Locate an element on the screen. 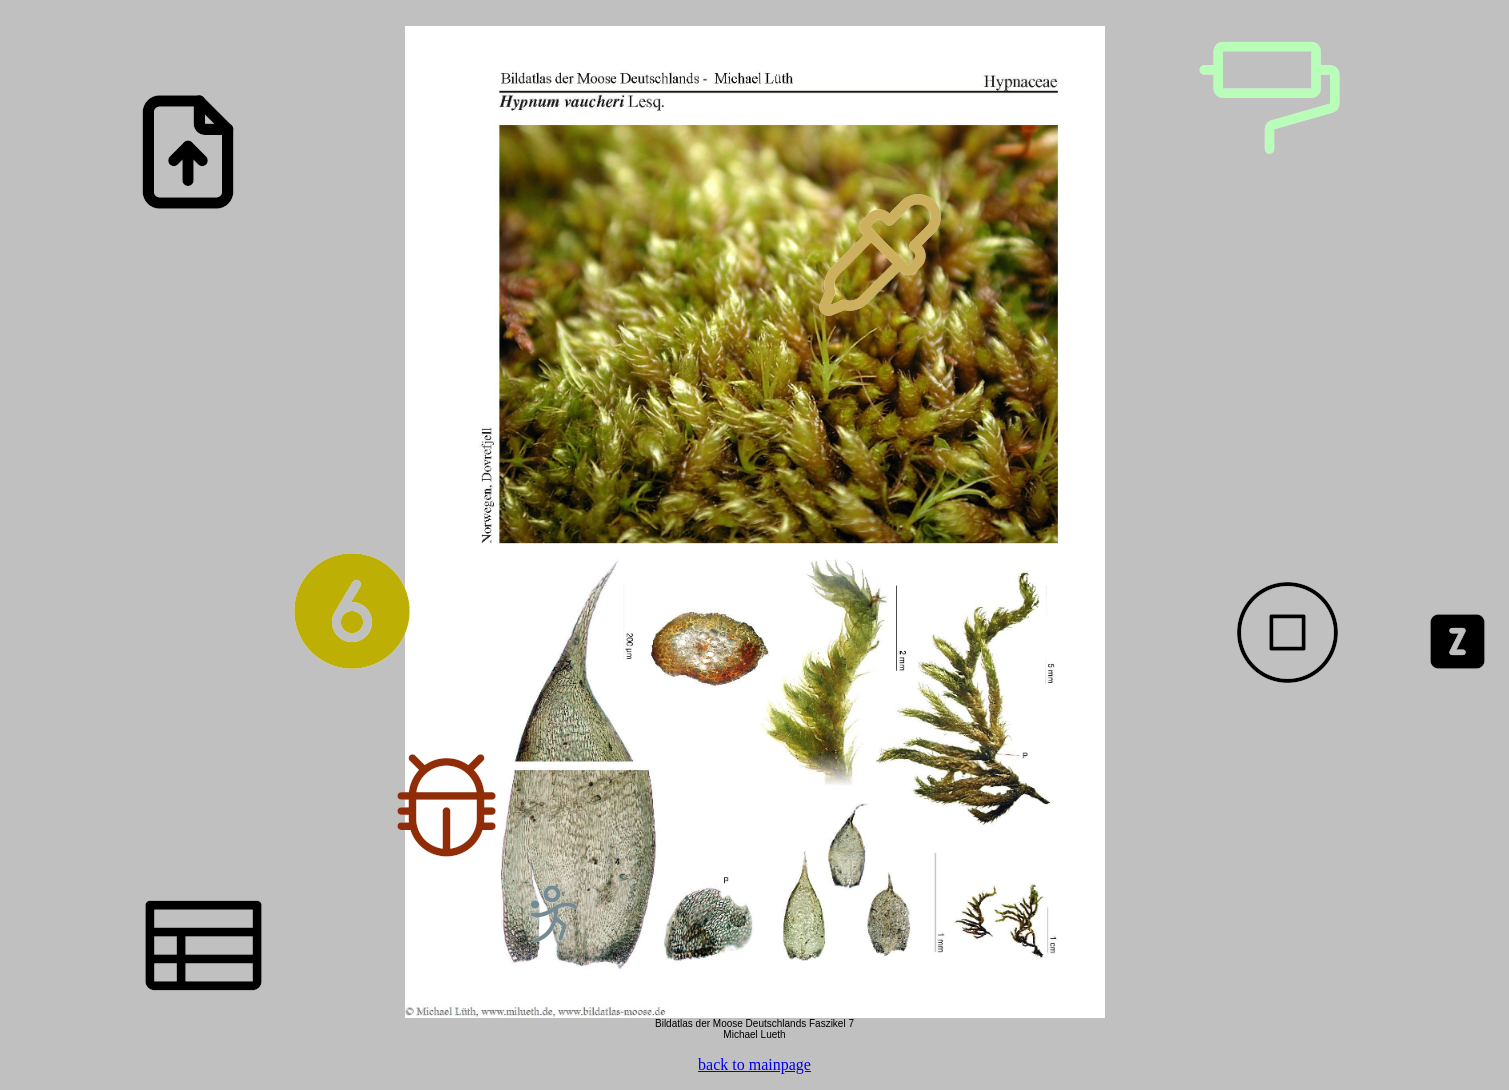 This screenshot has height=1090, width=1509. upload a file from your device is located at coordinates (188, 152).